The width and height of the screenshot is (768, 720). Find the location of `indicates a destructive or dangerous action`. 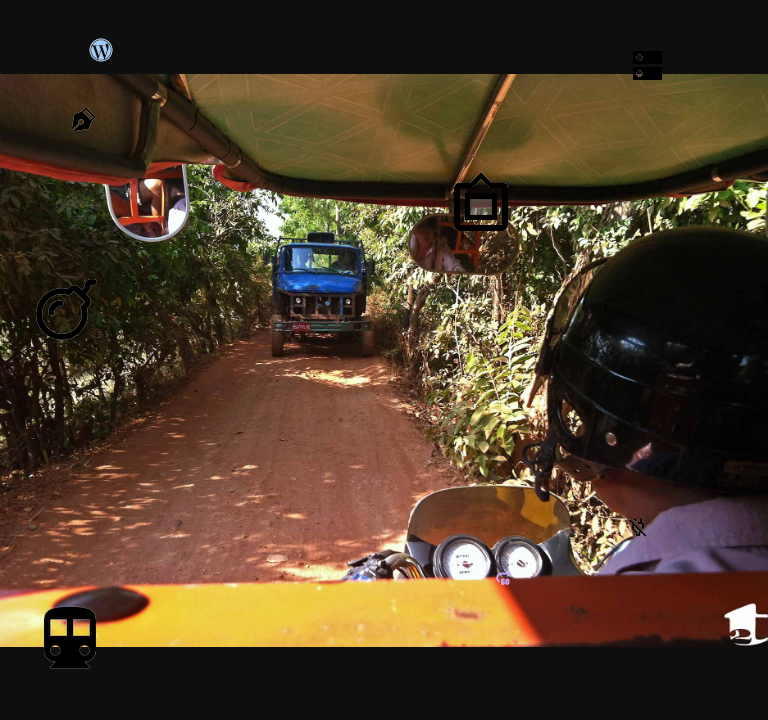

indicates a destructive or dangerous action is located at coordinates (66, 309).